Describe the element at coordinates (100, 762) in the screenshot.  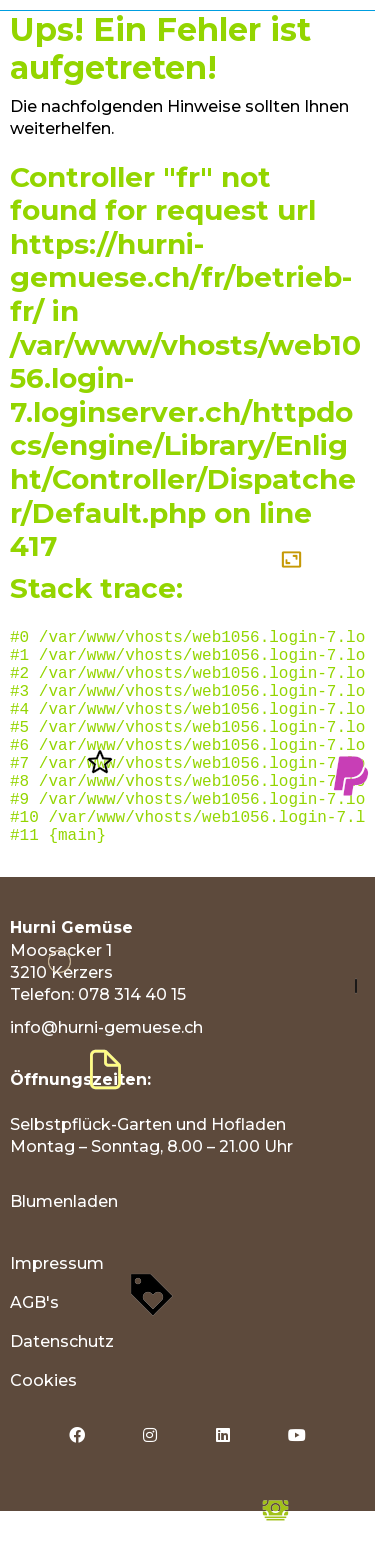
I see `add to favorites` at that location.